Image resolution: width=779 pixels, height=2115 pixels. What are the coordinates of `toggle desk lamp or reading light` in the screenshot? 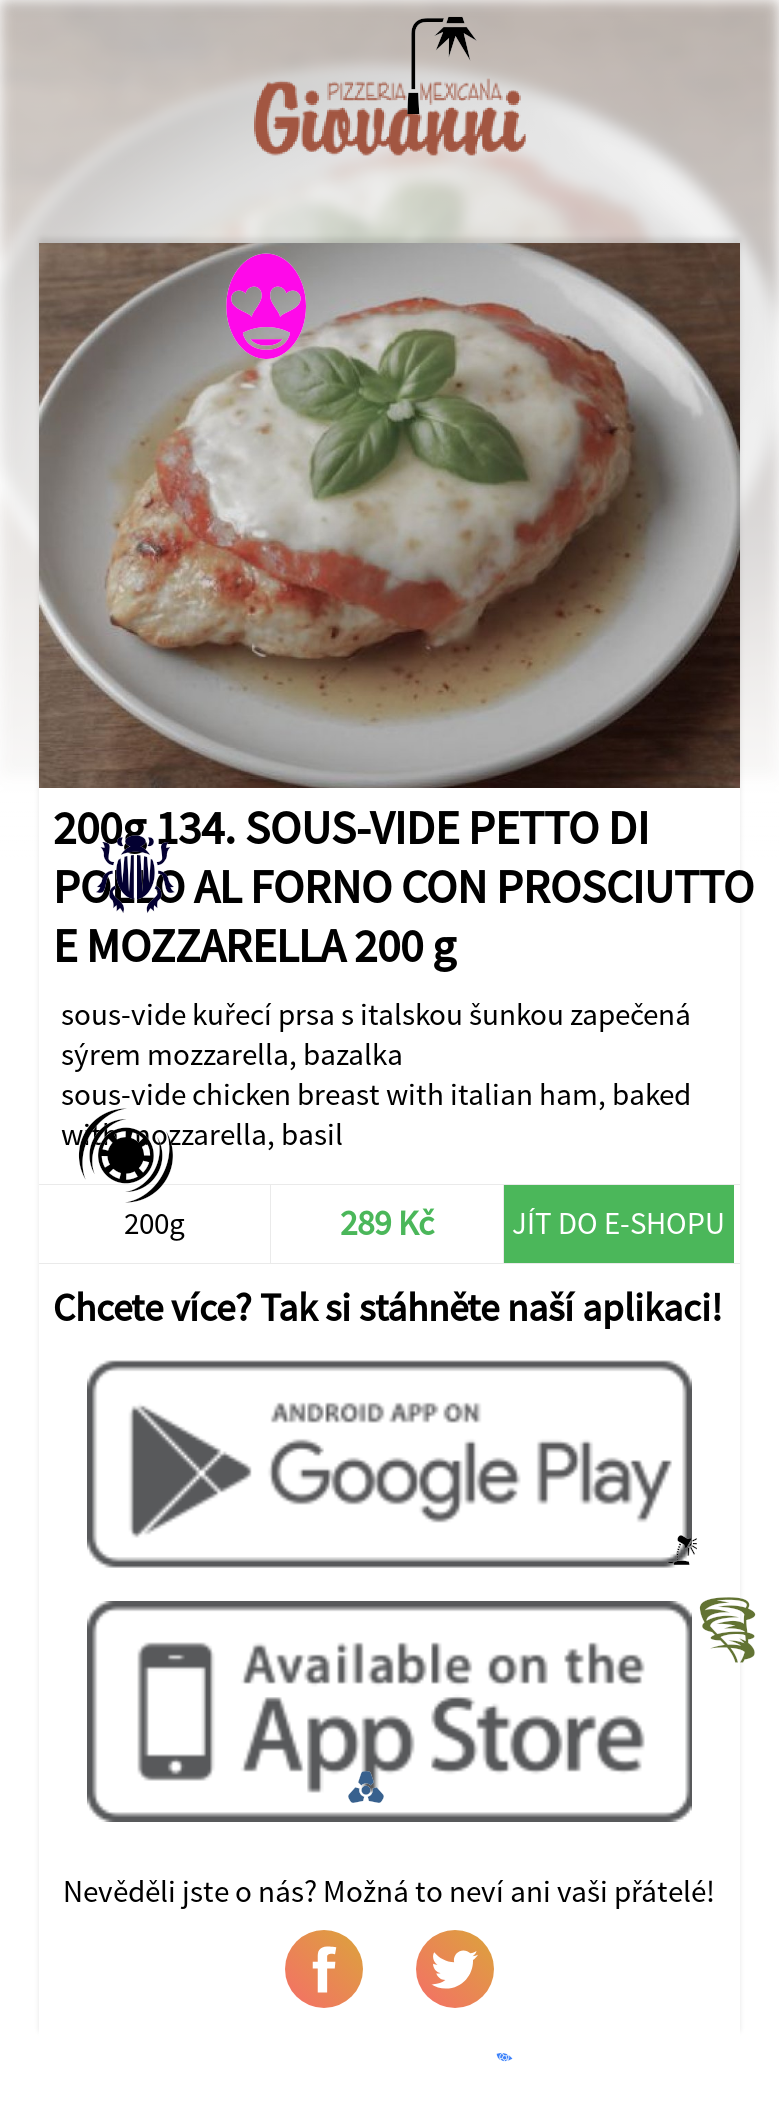 It's located at (682, 1550).